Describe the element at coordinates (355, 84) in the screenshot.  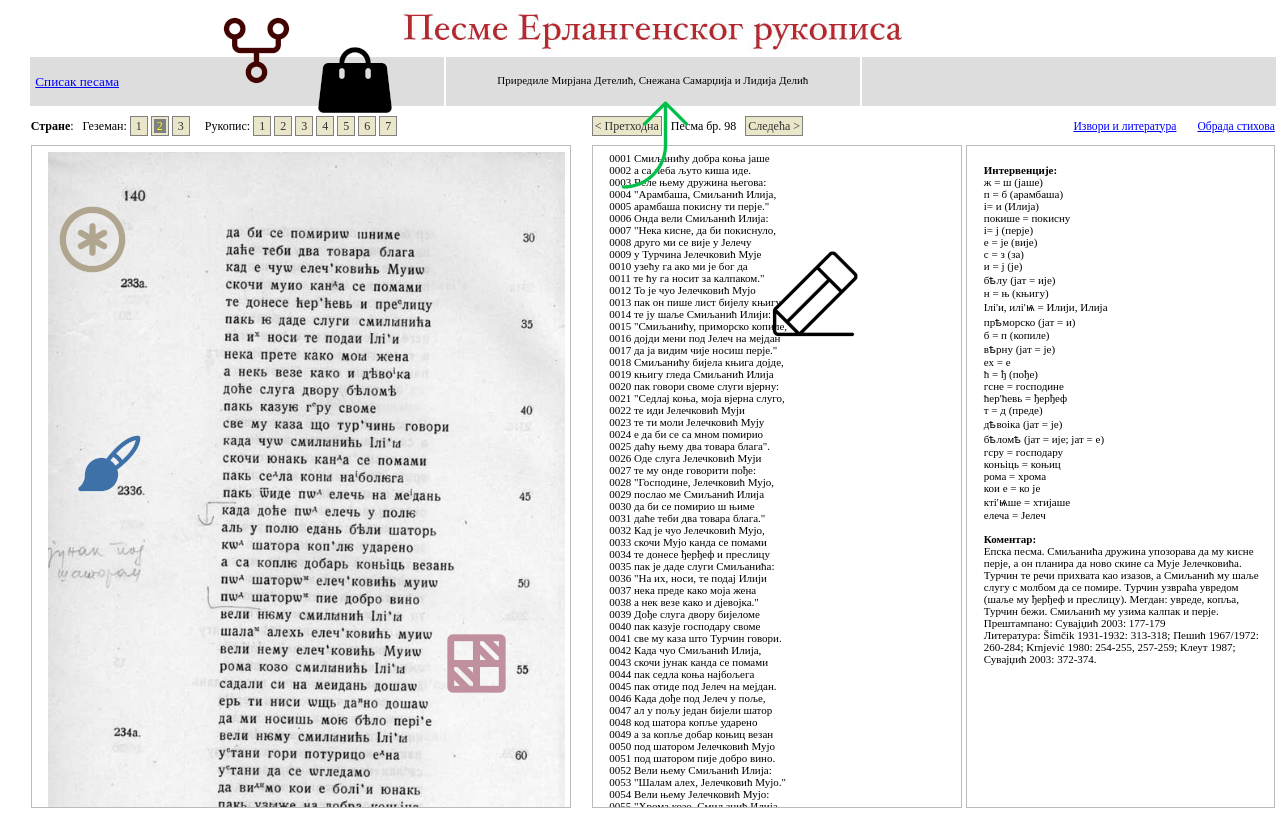
I see `view your shopping bag` at that location.